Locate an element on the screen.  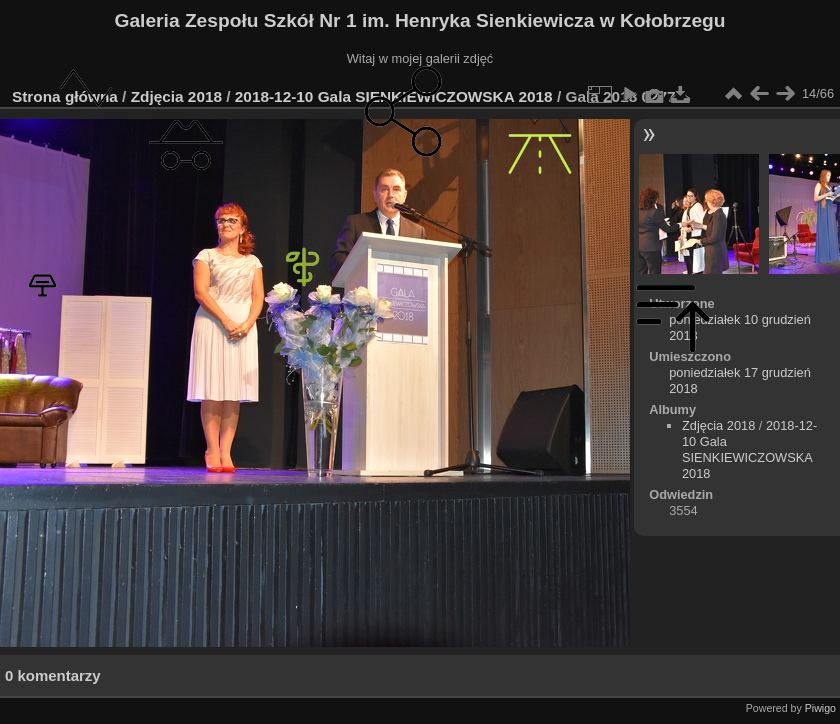
enable incognito or private browsing mode is located at coordinates (186, 145).